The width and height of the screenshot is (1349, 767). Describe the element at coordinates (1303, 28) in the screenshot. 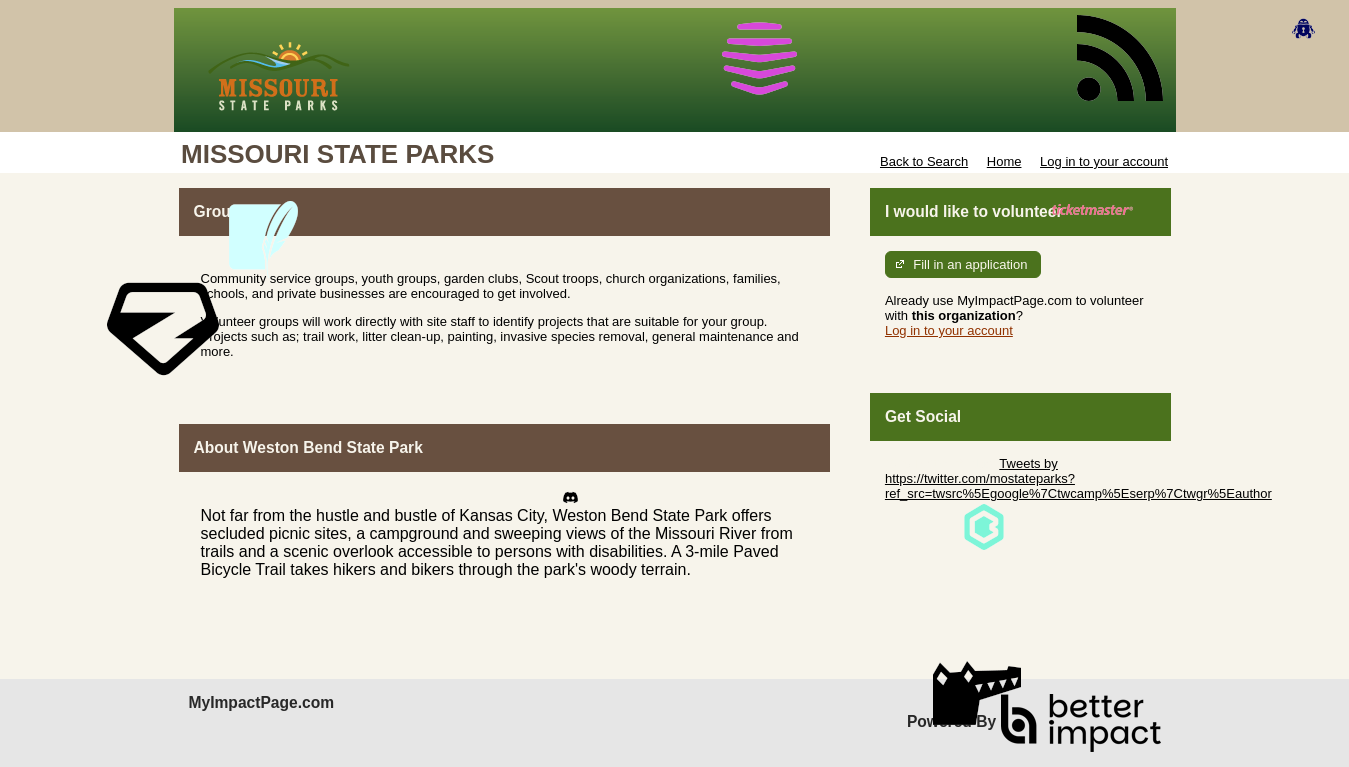

I see `open cryptomator encryption app` at that location.